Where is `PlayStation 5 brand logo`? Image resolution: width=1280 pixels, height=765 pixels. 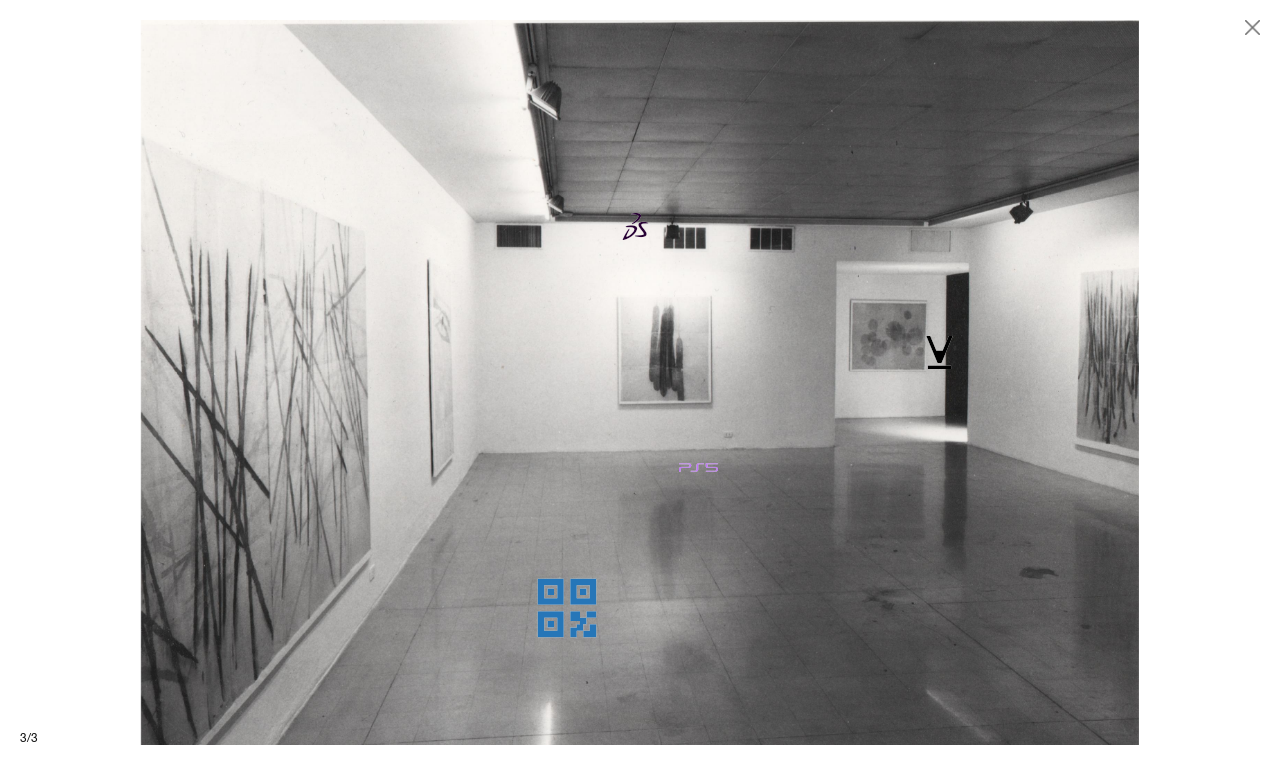 PlayStation 5 brand logo is located at coordinates (698, 467).